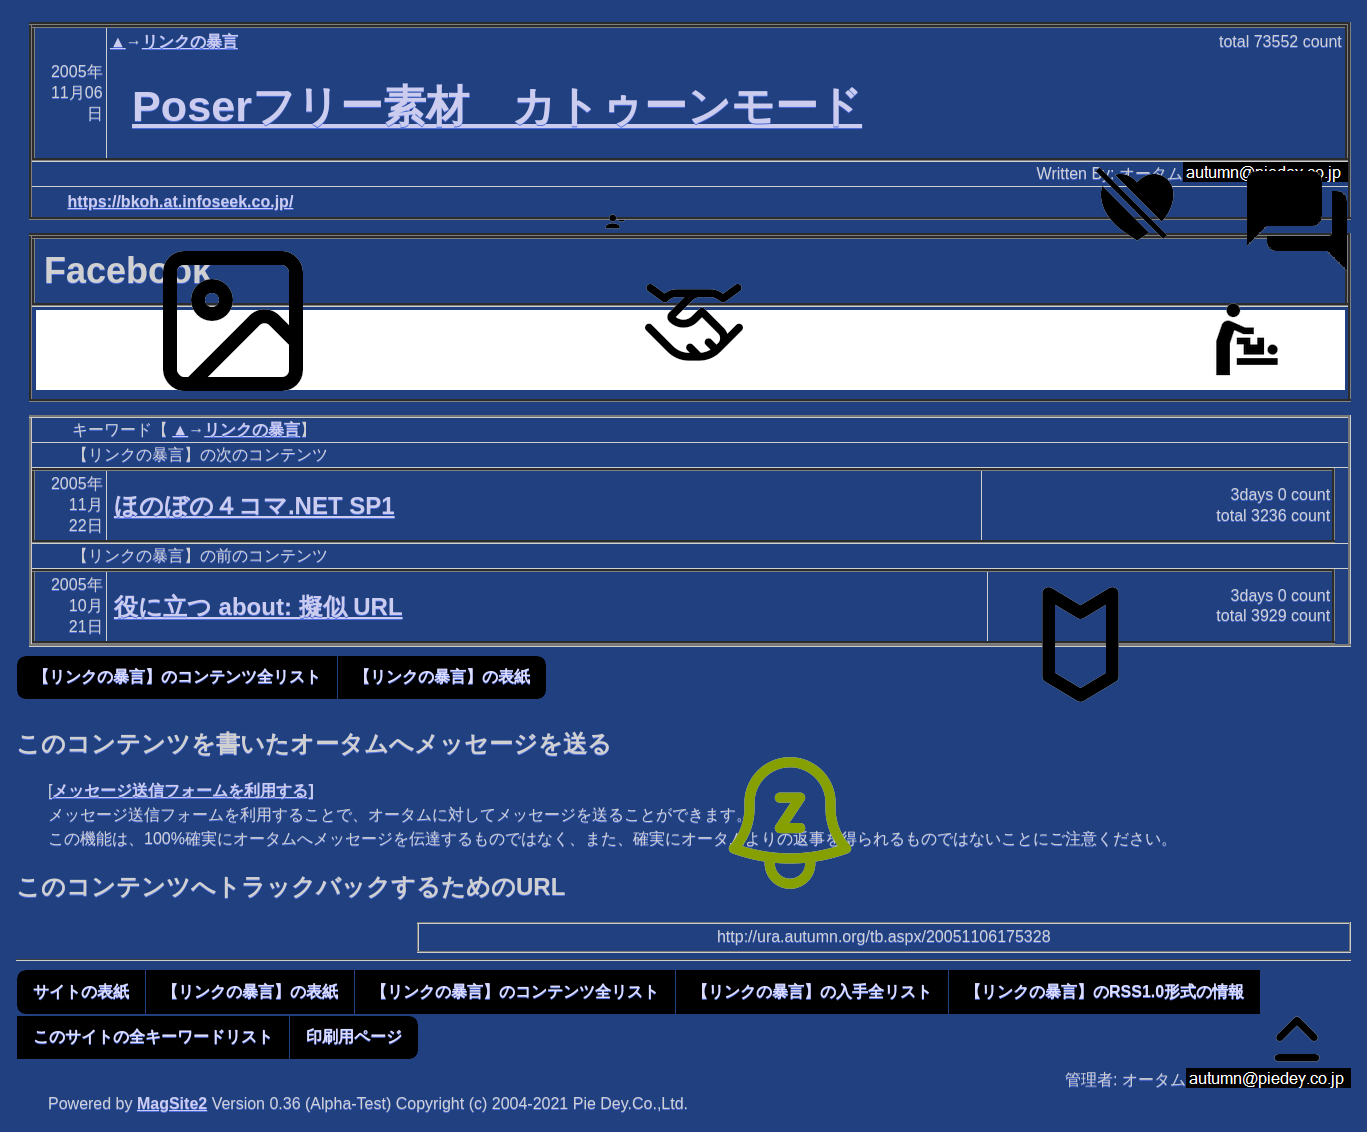 The width and height of the screenshot is (1367, 1132). Describe the element at coordinates (233, 321) in the screenshot. I see `view or open an image file` at that location.